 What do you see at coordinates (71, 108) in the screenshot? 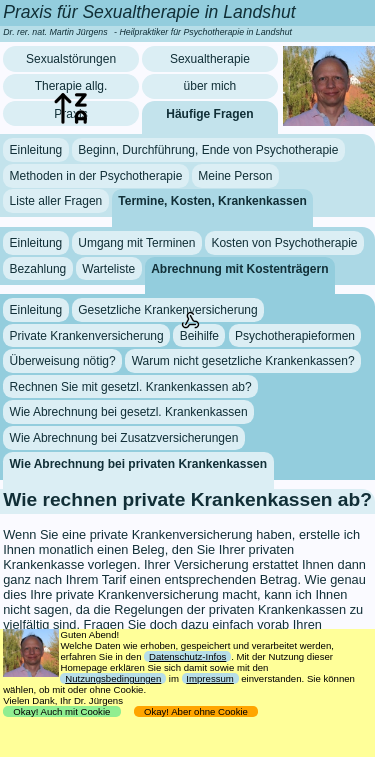
I see `sort items in reverse alphabetical order (Z to A)` at bounding box center [71, 108].